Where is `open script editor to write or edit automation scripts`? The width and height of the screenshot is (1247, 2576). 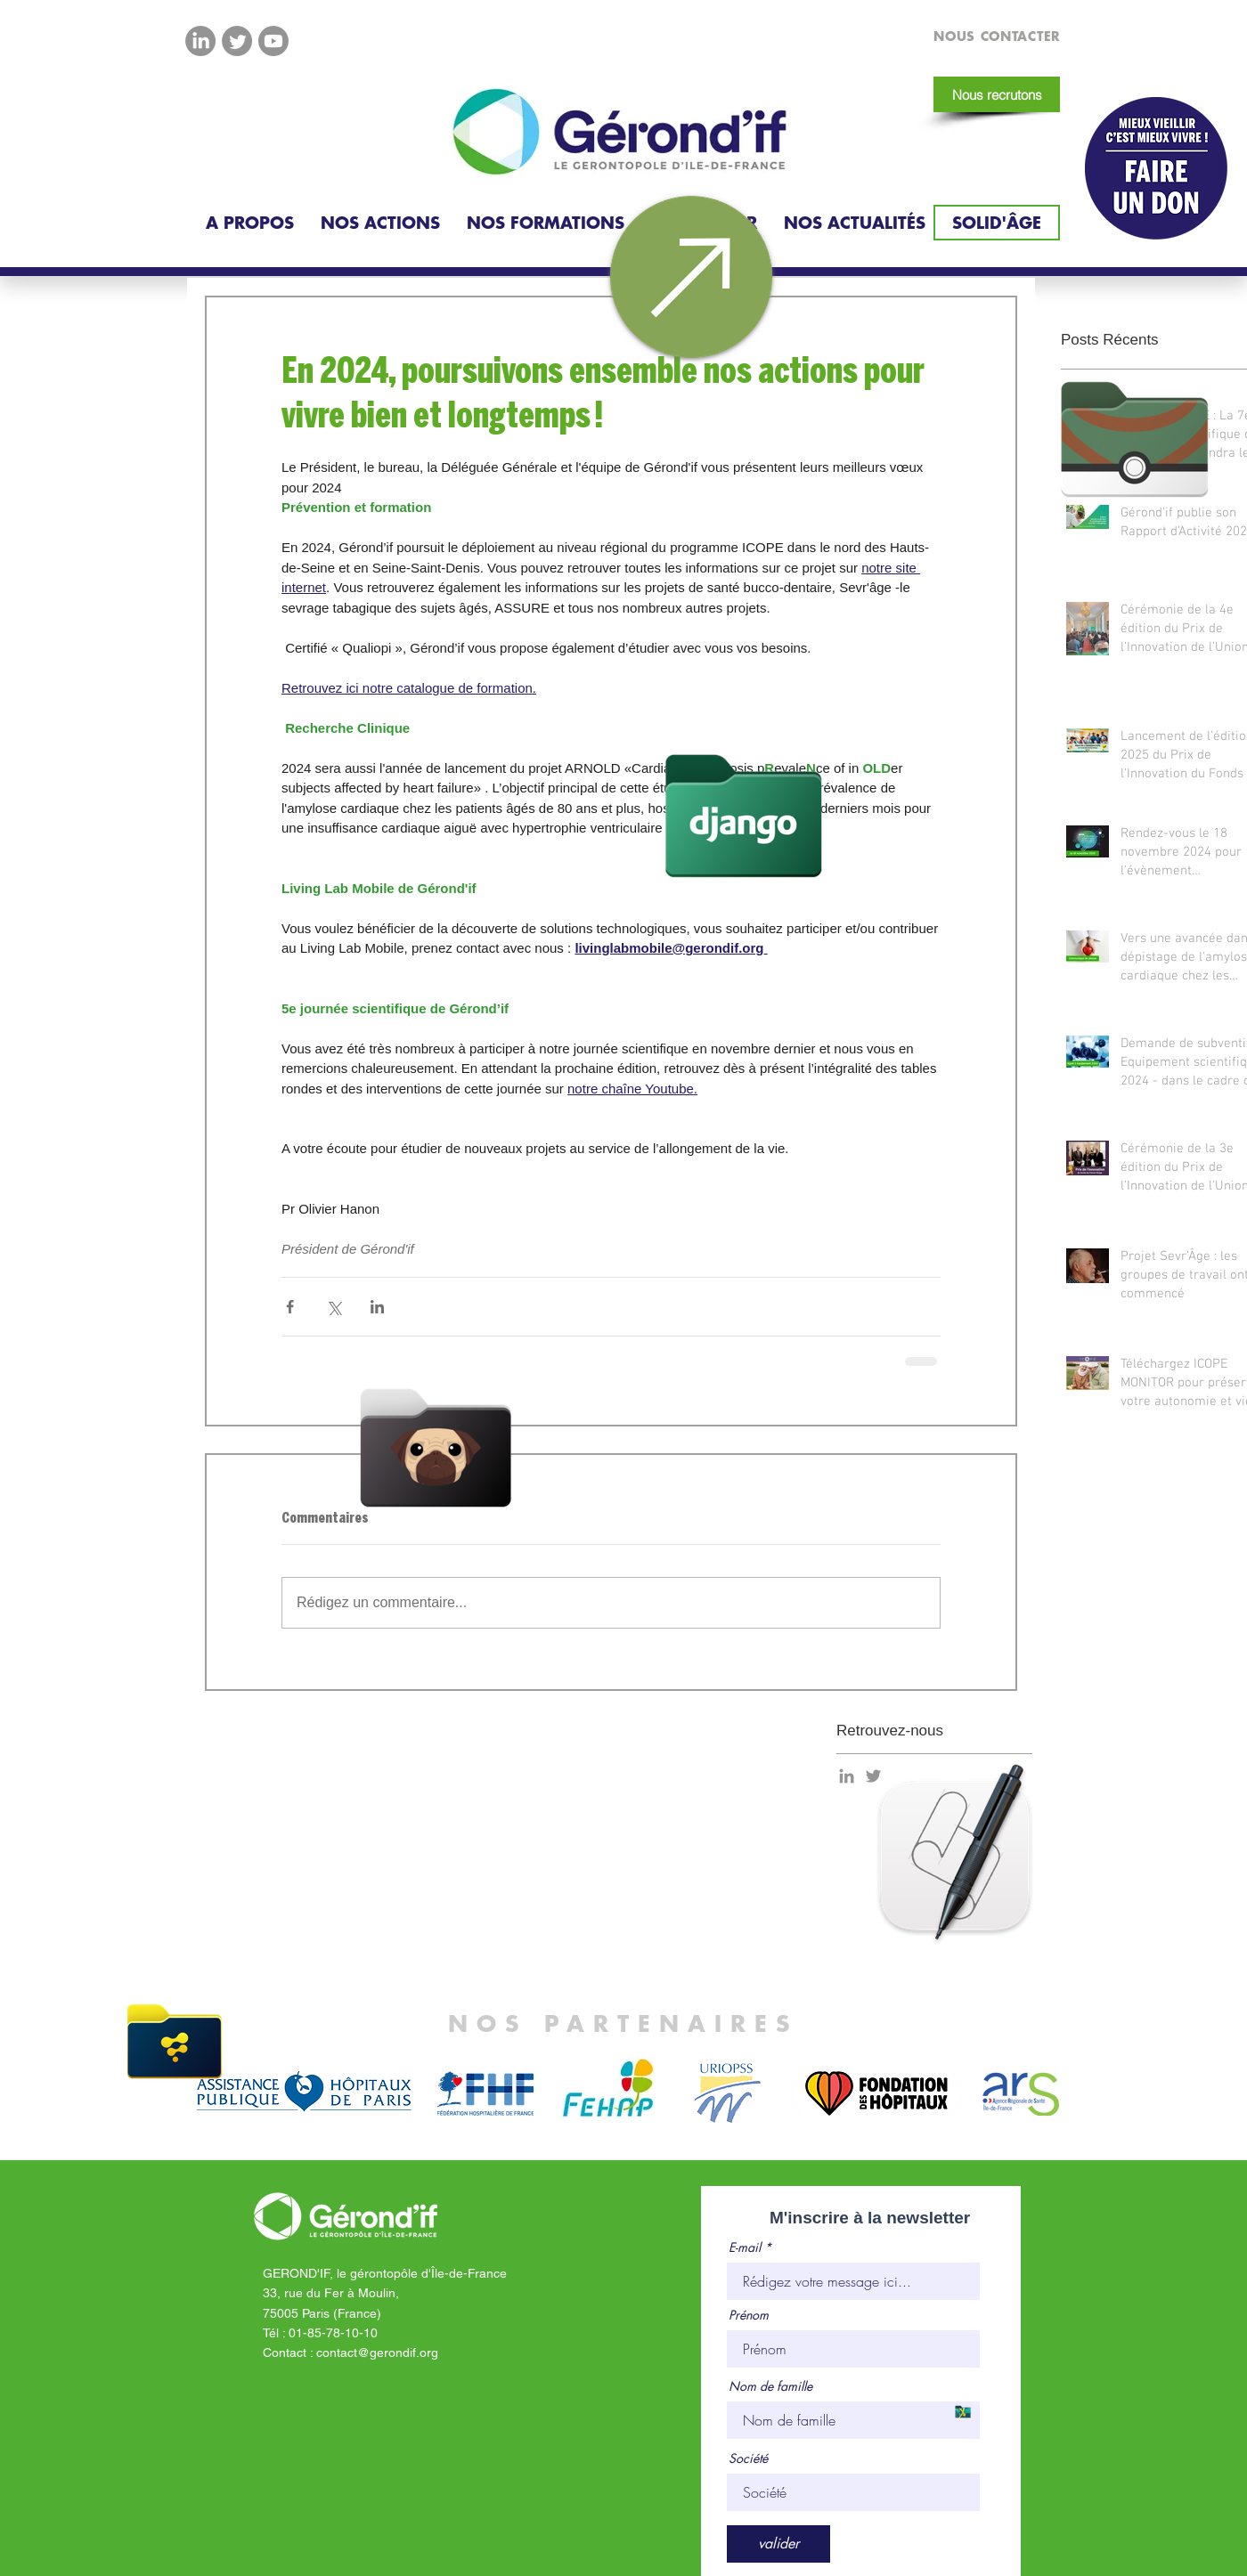 open script editor to write or edit automation scripts is located at coordinates (955, 1856).